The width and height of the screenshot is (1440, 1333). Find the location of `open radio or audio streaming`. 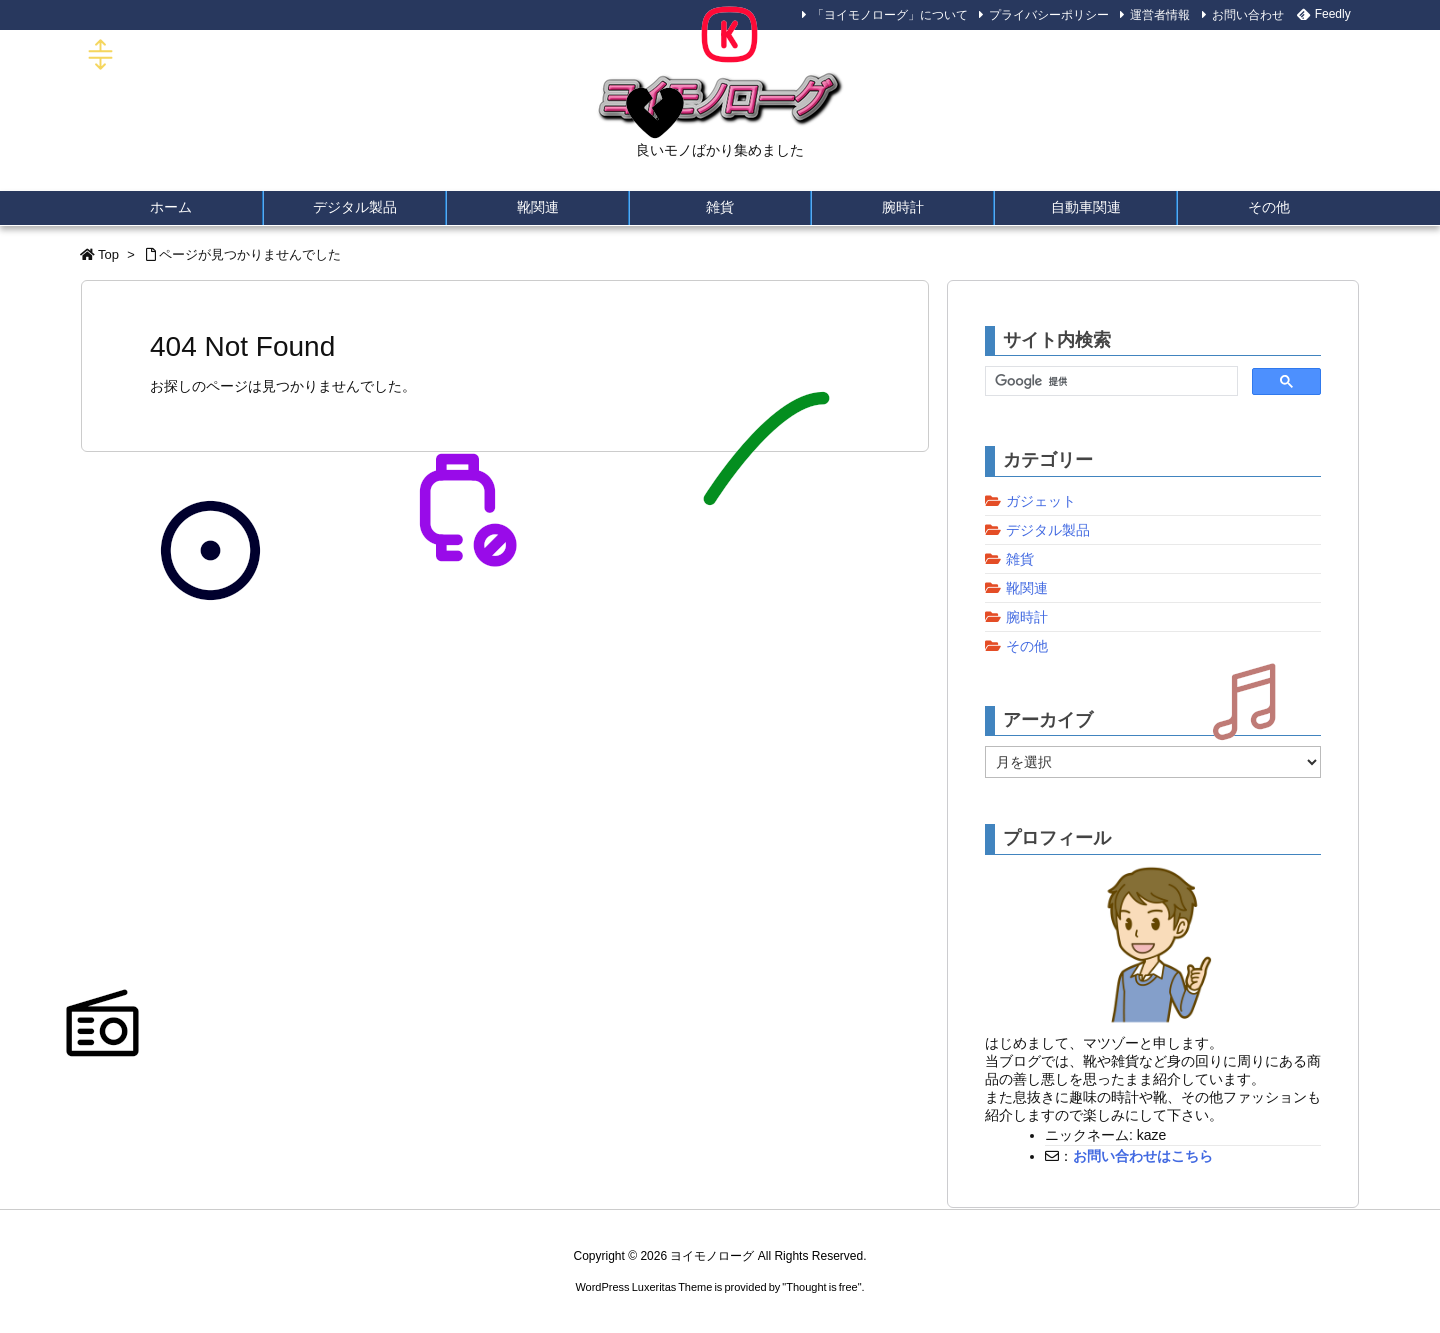

open radio or audio streaming is located at coordinates (102, 1028).